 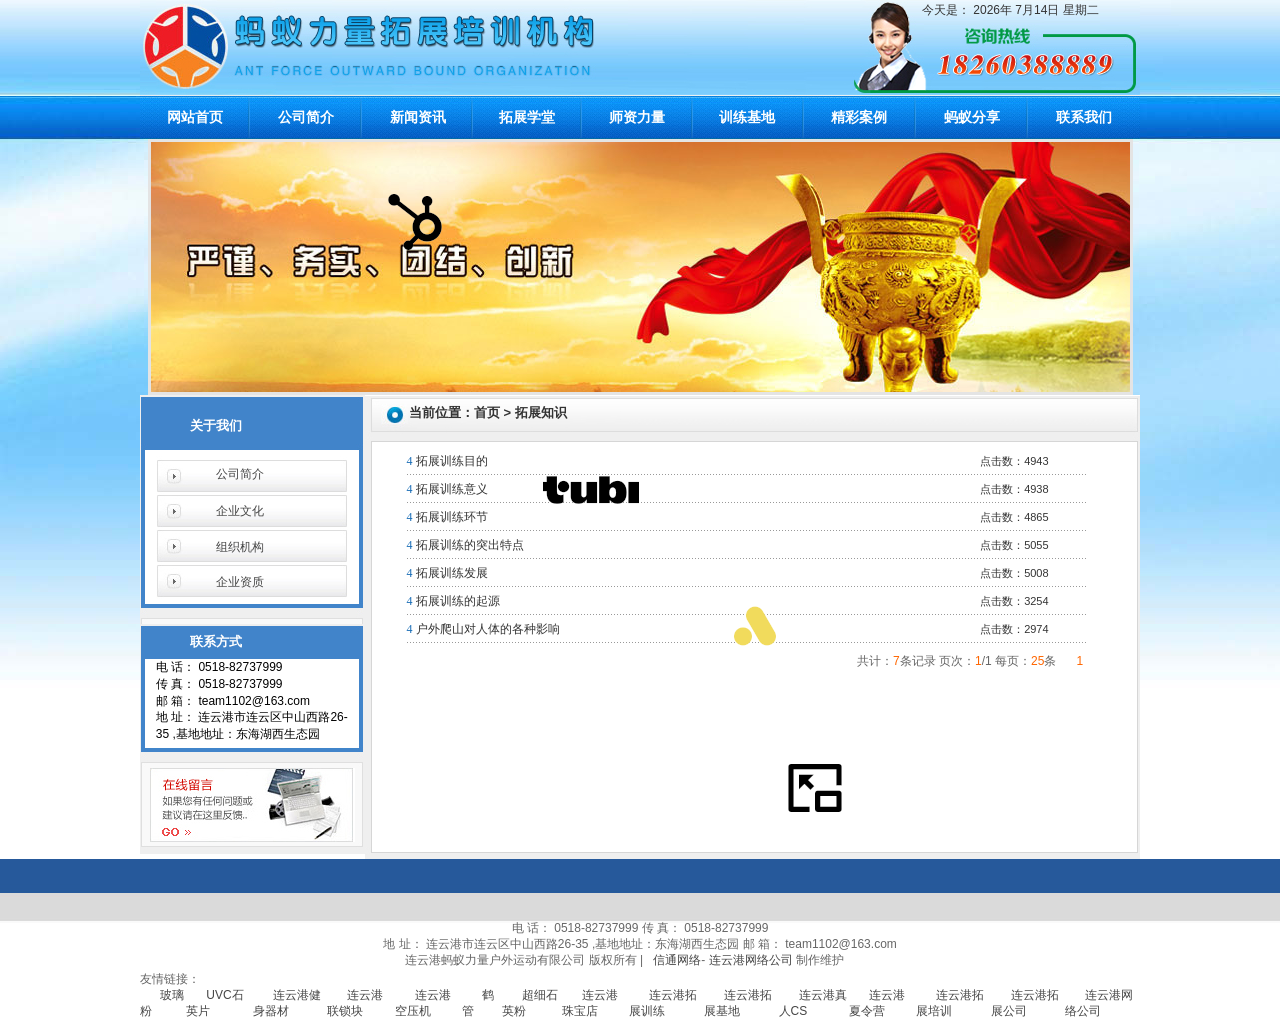 What do you see at coordinates (815, 788) in the screenshot?
I see `exit picture-in-picture mode` at bounding box center [815, 788].